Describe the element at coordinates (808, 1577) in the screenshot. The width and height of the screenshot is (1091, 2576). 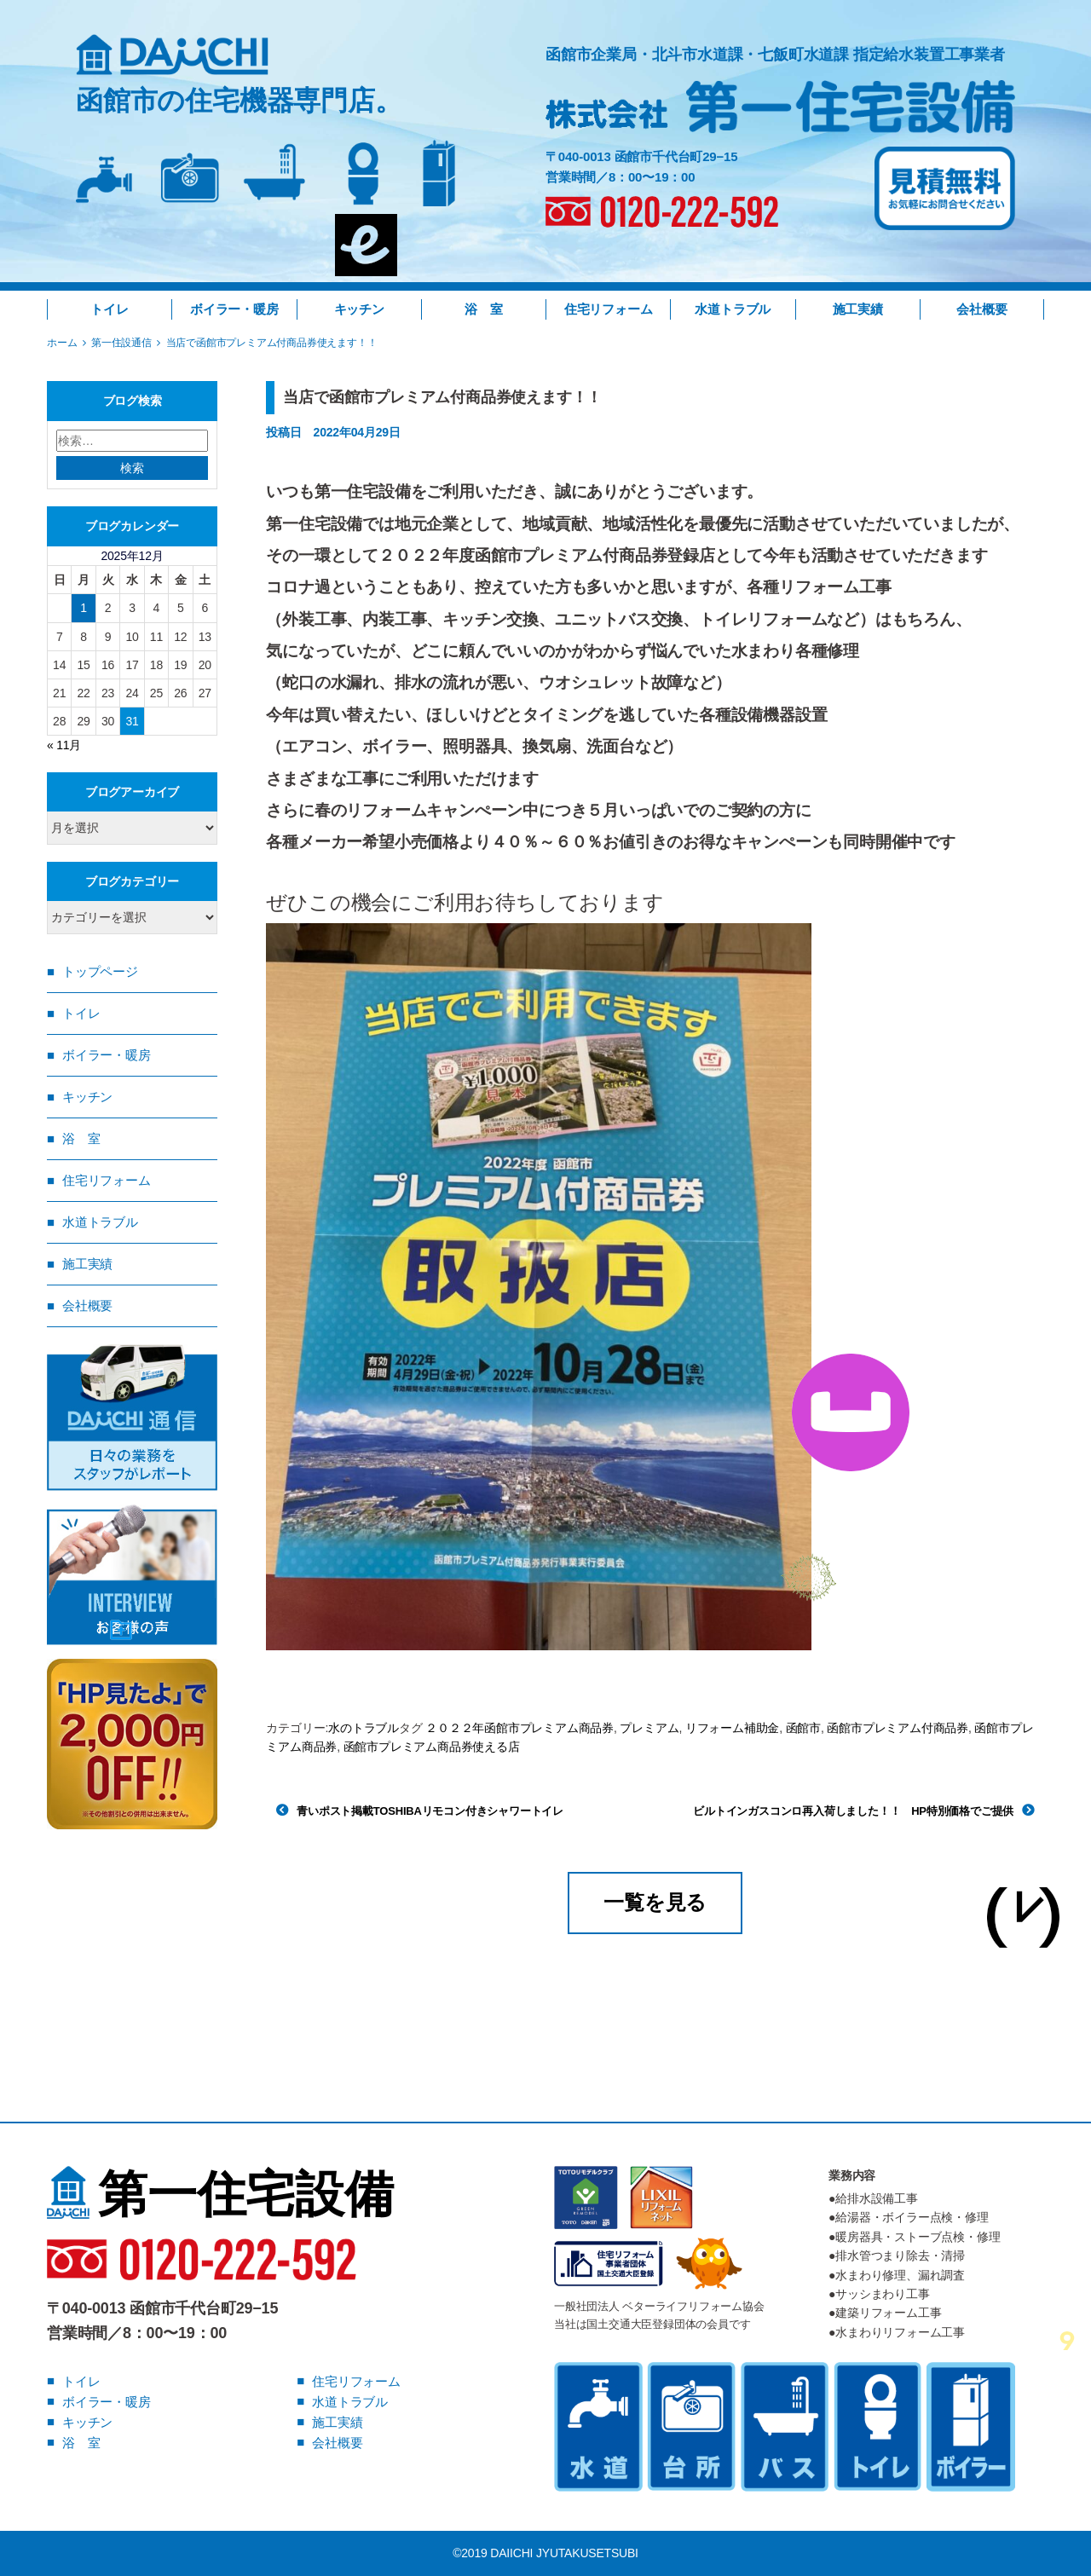
I see `OpenBSD operating system logo` at that location.